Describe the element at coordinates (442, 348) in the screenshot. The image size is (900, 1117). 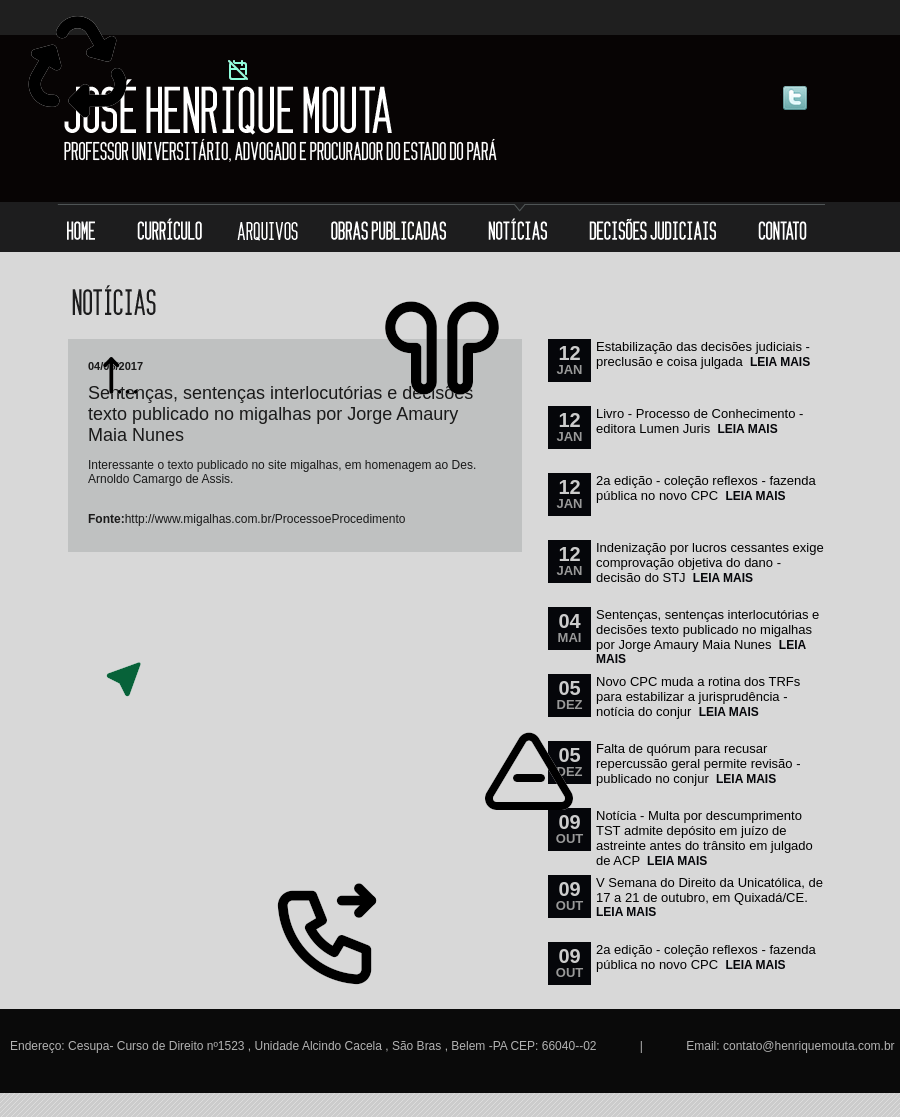
I see `connect to airpods or wireless earbuds` at that location.